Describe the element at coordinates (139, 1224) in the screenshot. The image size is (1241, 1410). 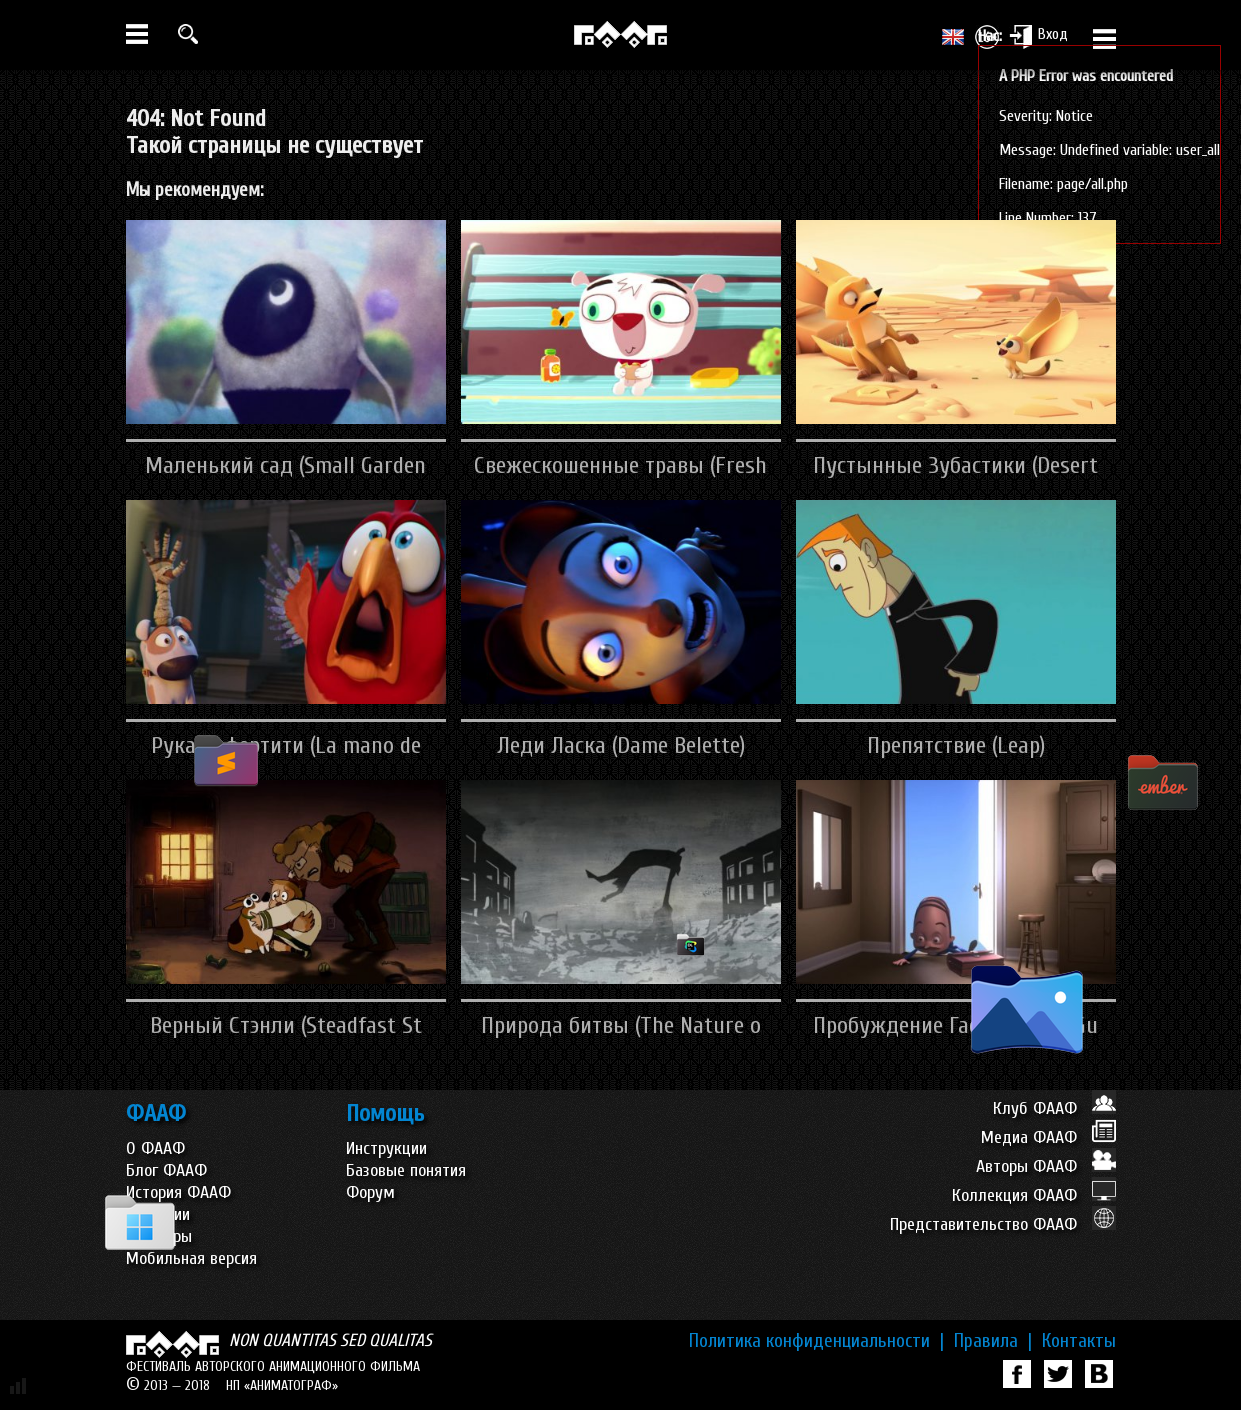
I see `open the windows 11 system folder` at that location.